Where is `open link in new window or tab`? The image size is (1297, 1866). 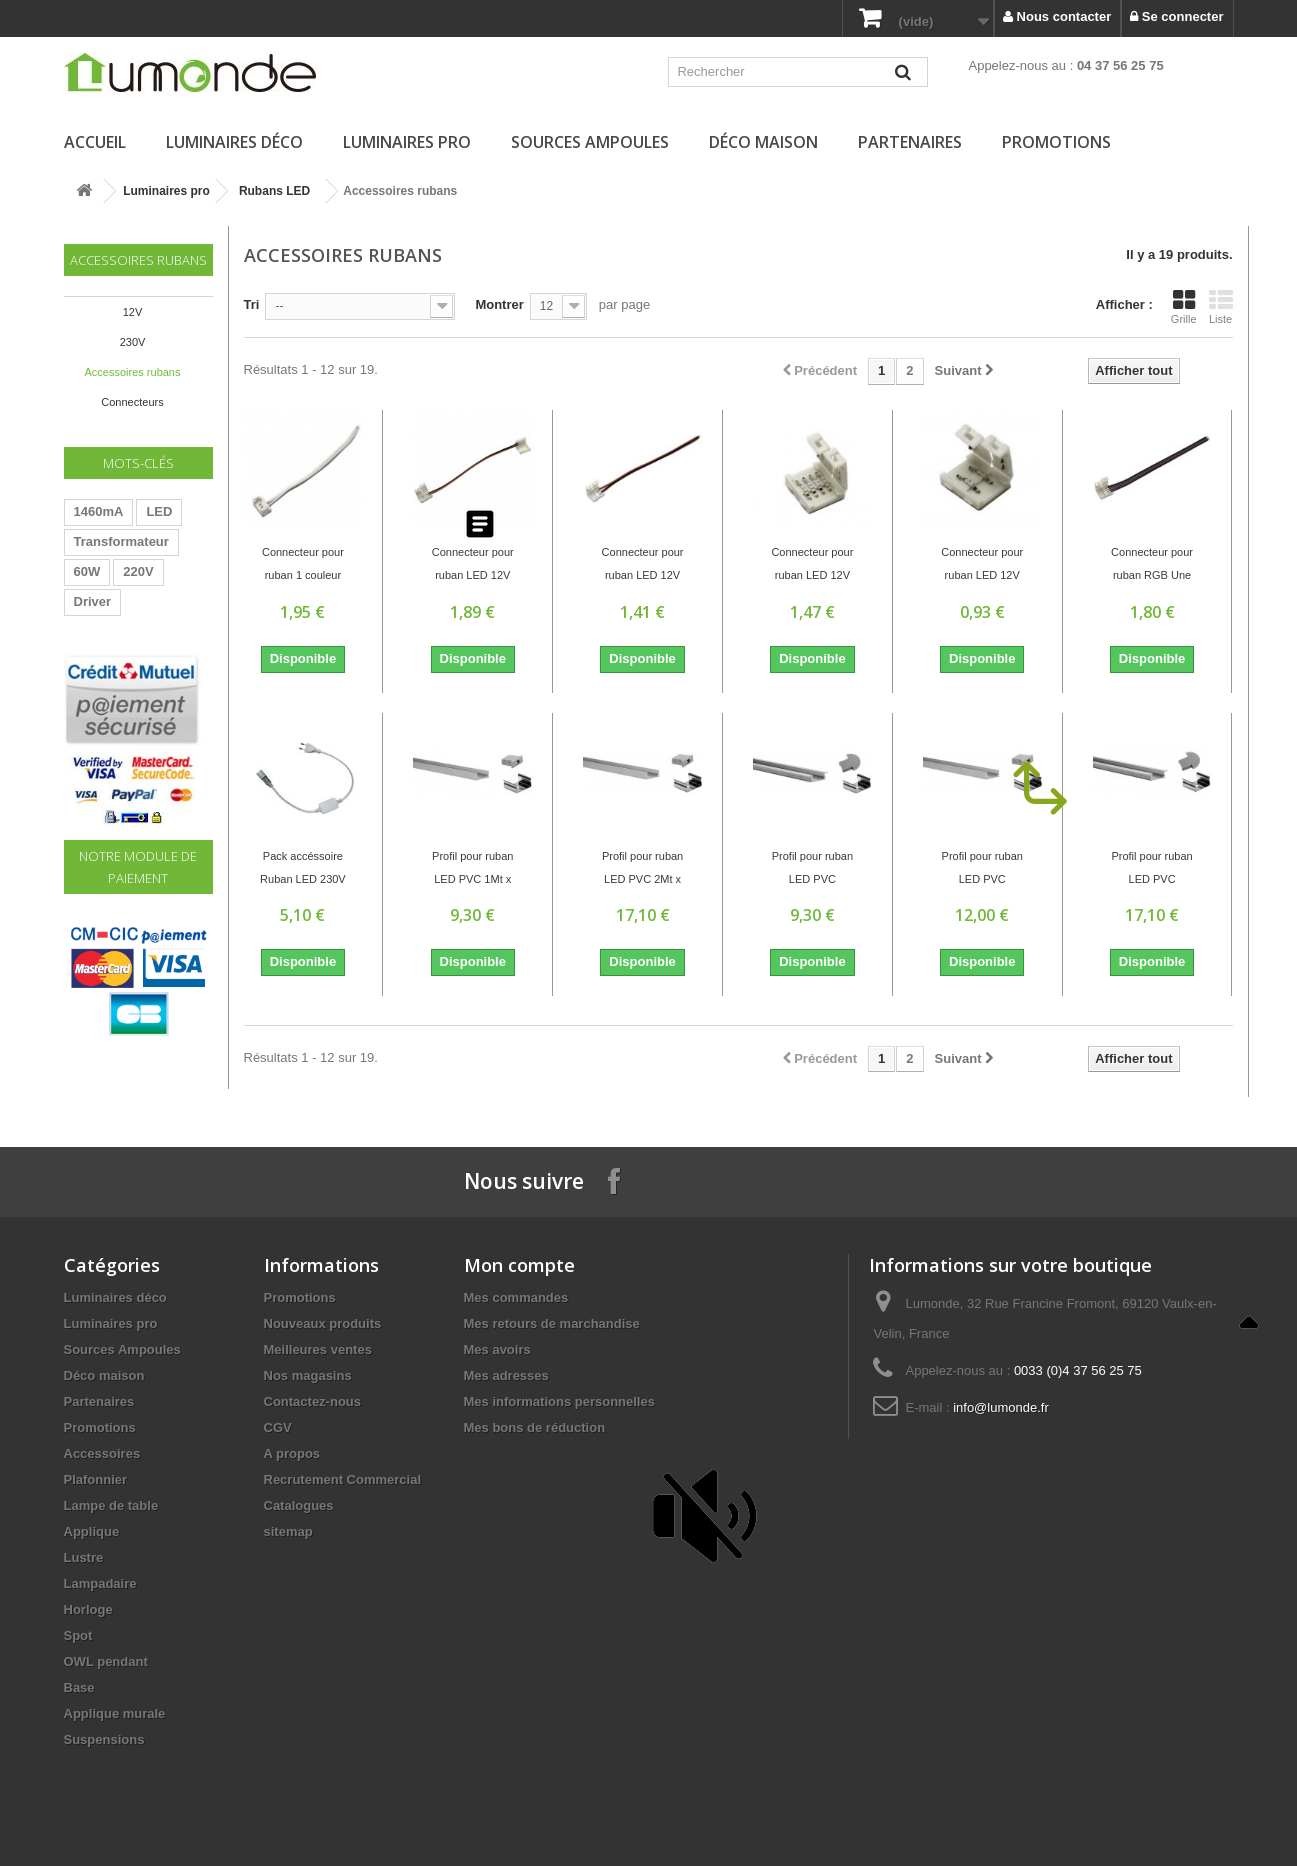 open link in new window or tab is located at coordinates (1040, 788).